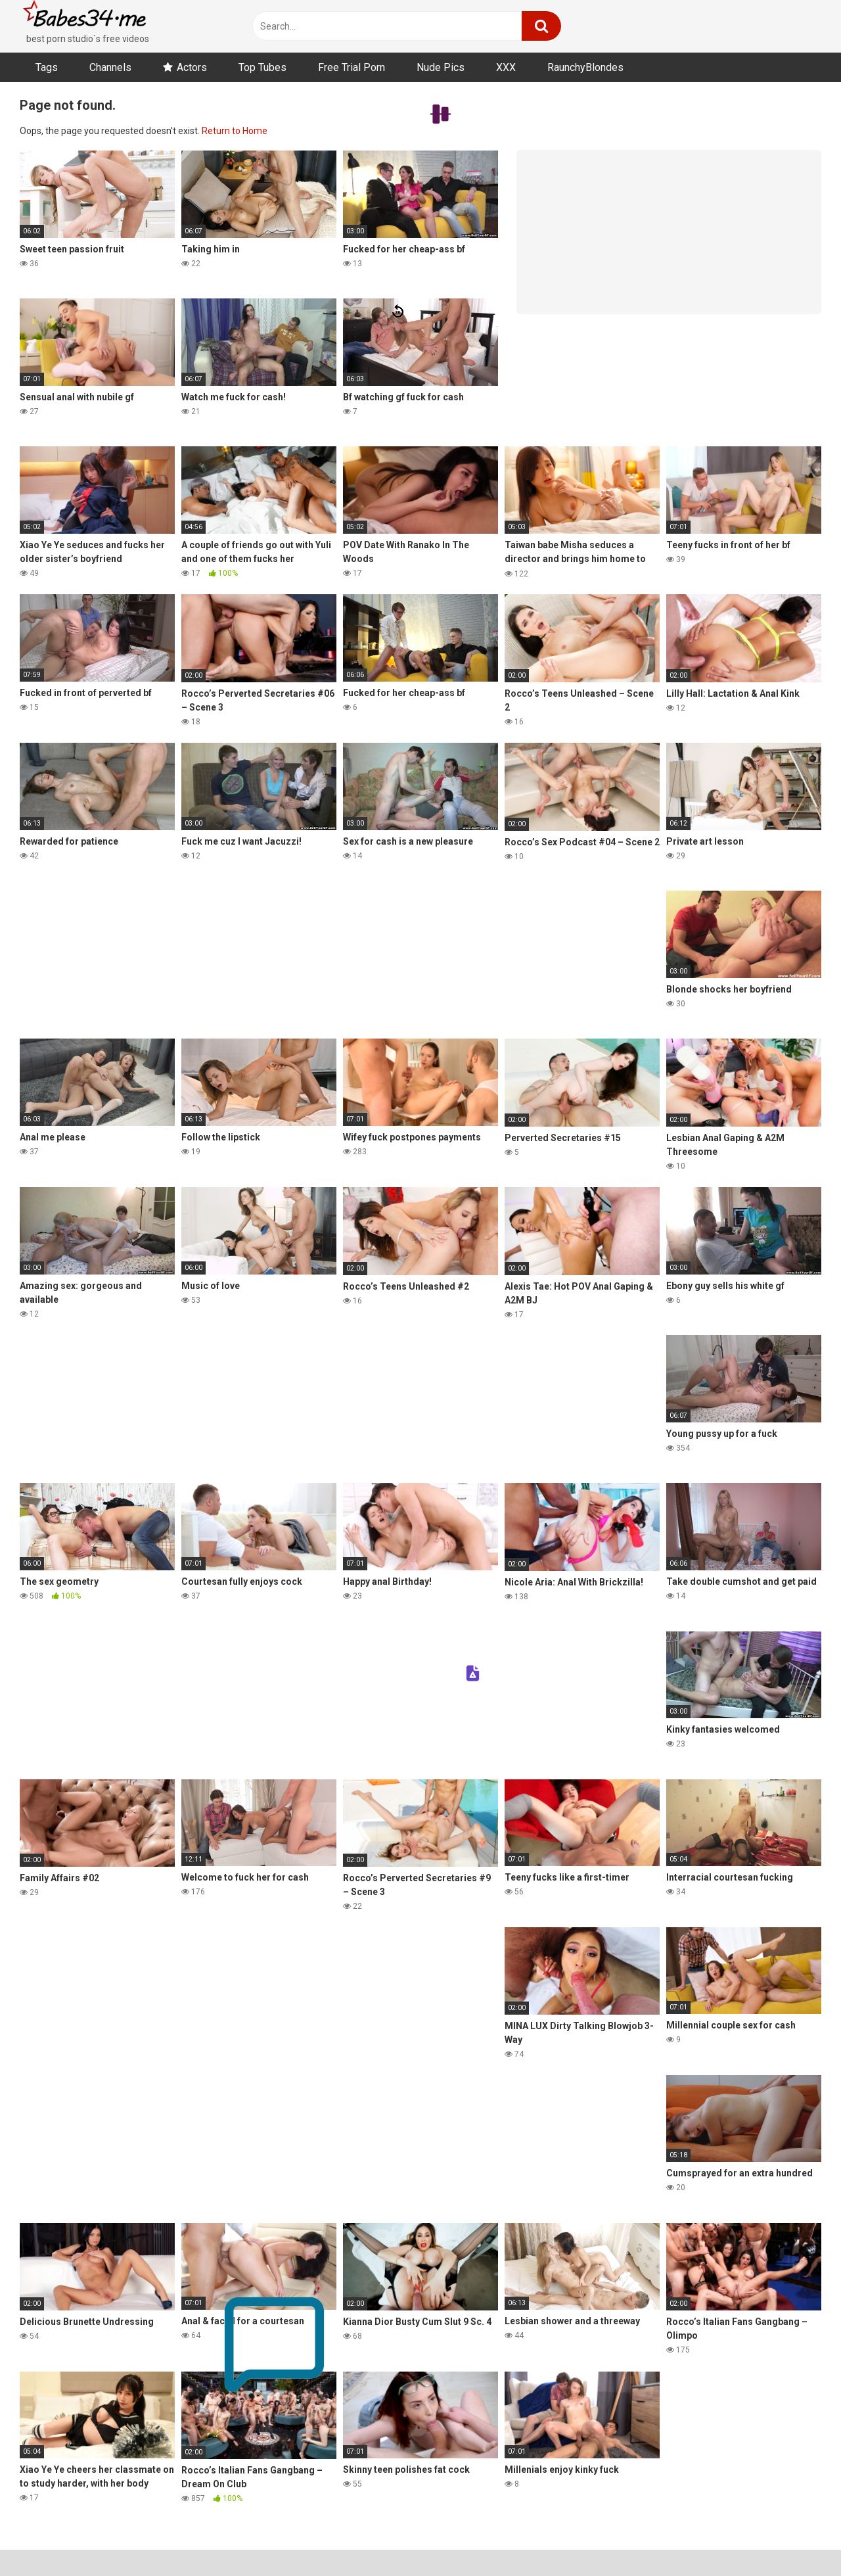 Image resolution: width=841 pixels, height=2576 pixels. I want to click on replay the last 30 seconds, so click(398, 311).